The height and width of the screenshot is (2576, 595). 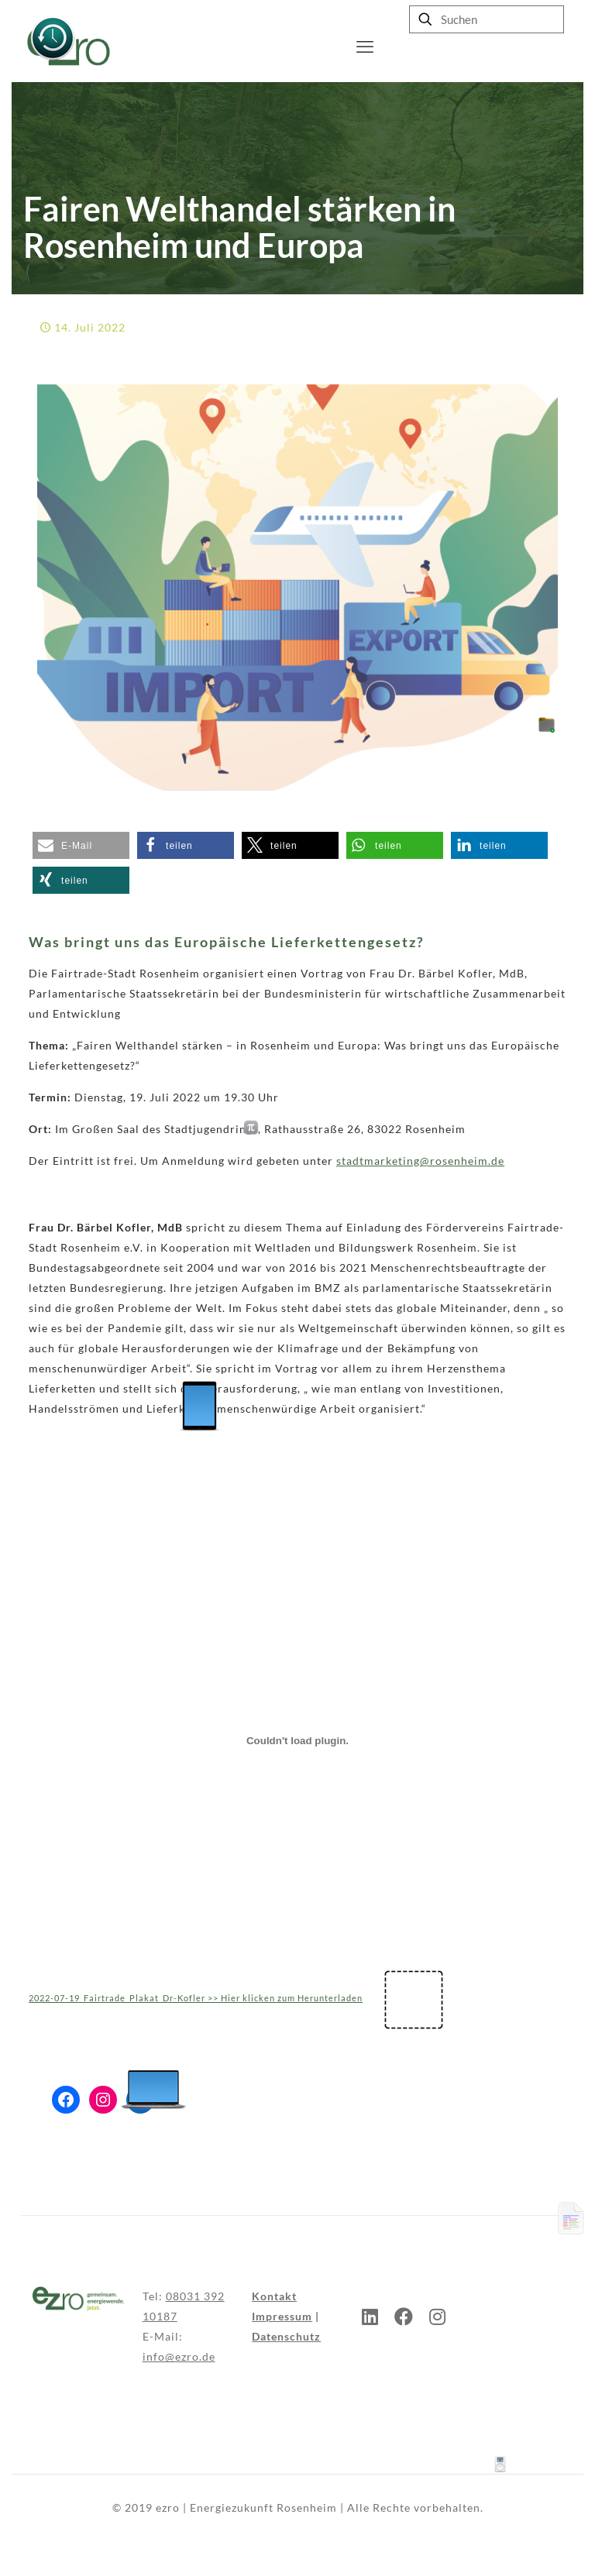 What do you see at coordinates (500, 2464) in the screenshot?
I see `indicates a connected iPod device` at bounding box center [500, 2464].